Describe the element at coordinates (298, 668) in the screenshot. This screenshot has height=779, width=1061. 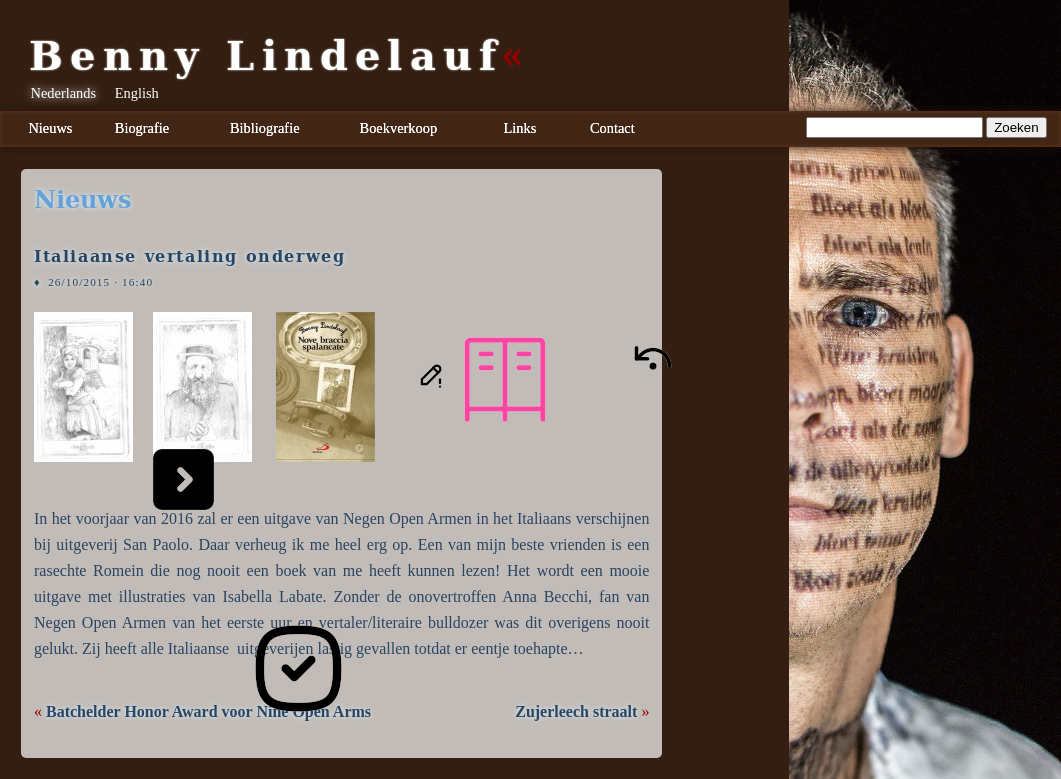
I see `mark task as complete` at that location.